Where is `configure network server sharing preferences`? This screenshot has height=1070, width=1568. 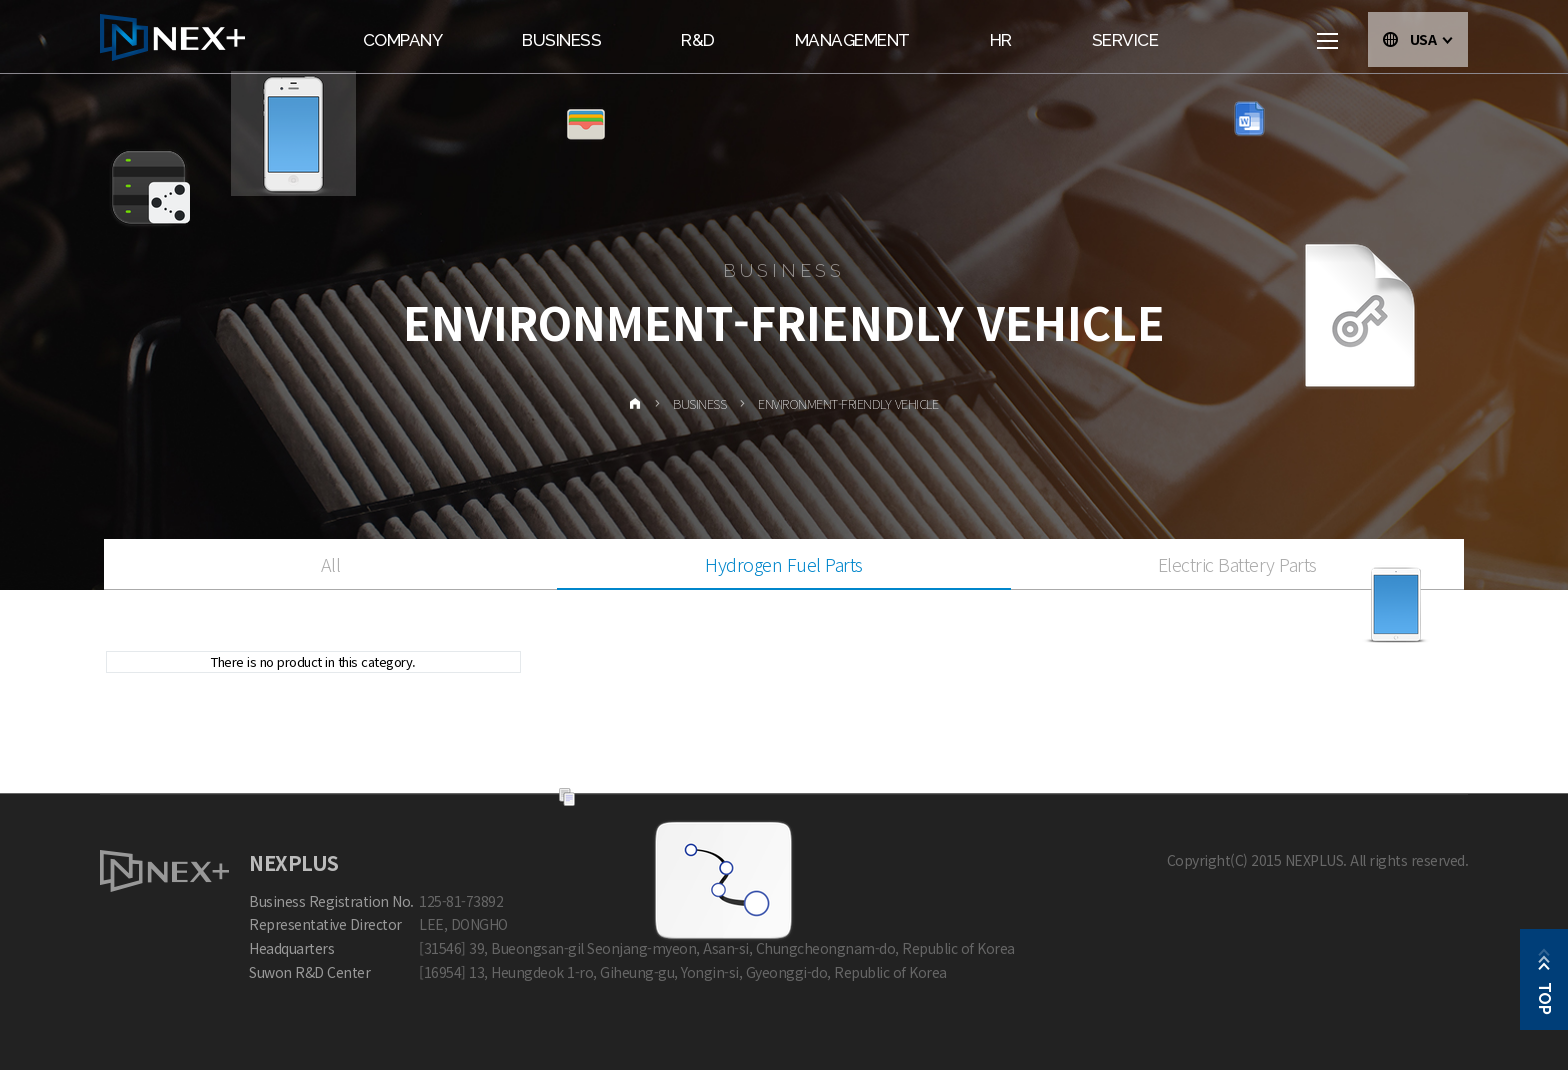
configure network server sharing preferences is located at coordinates (149, 188).